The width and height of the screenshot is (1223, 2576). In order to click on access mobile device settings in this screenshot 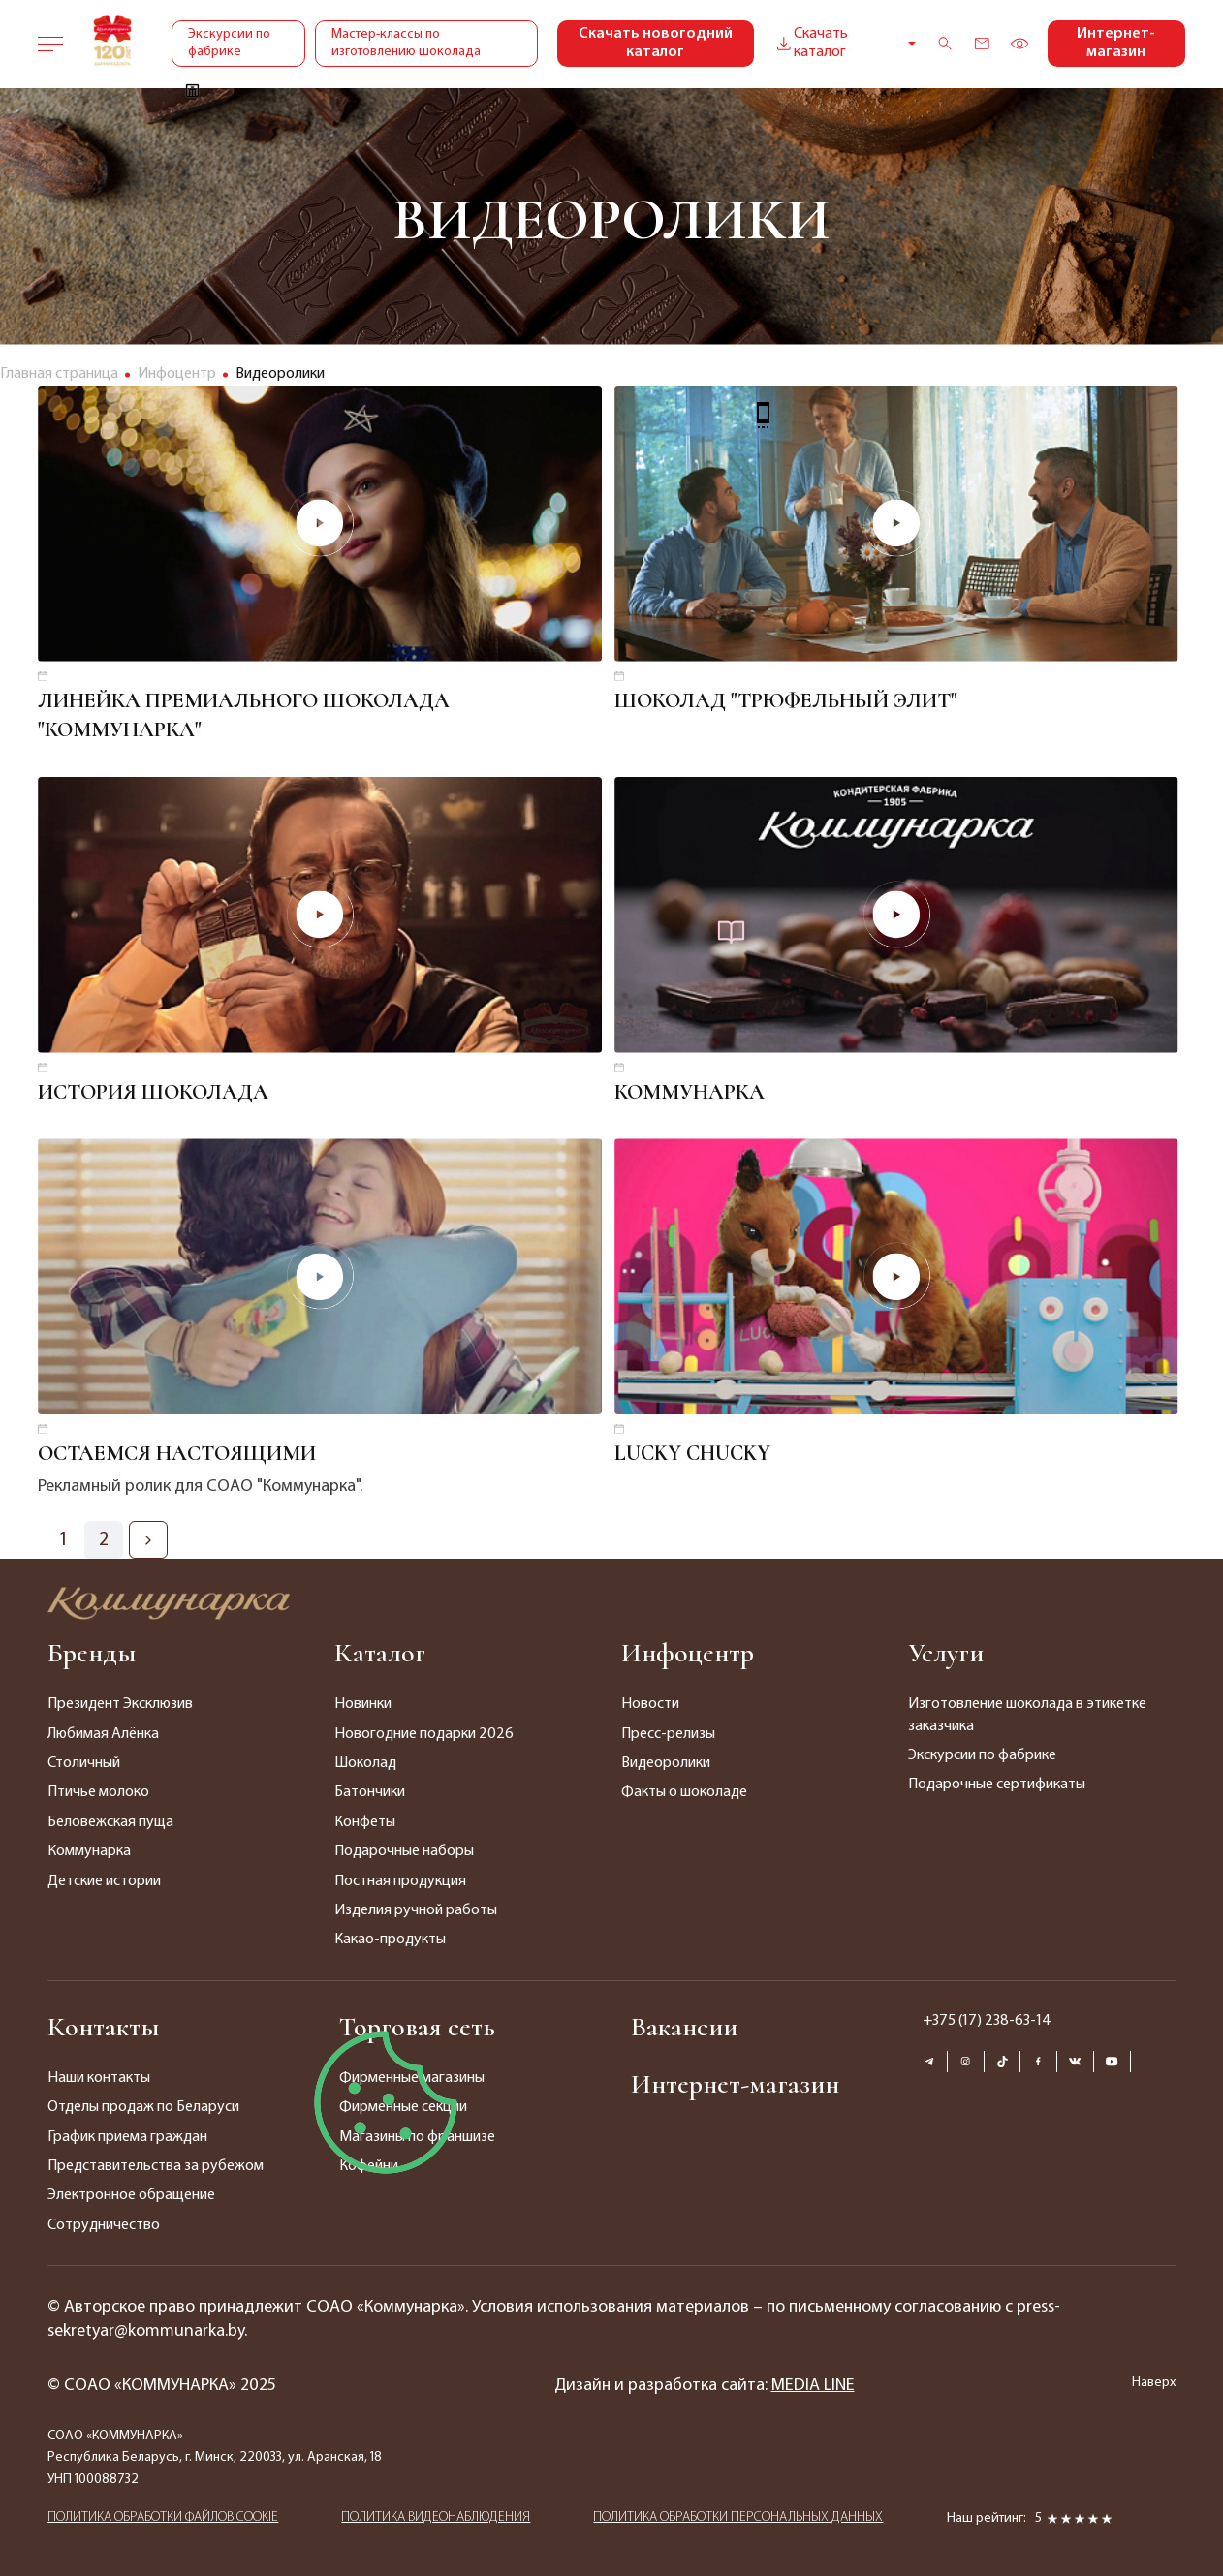, I will do `click(763, 415)`.